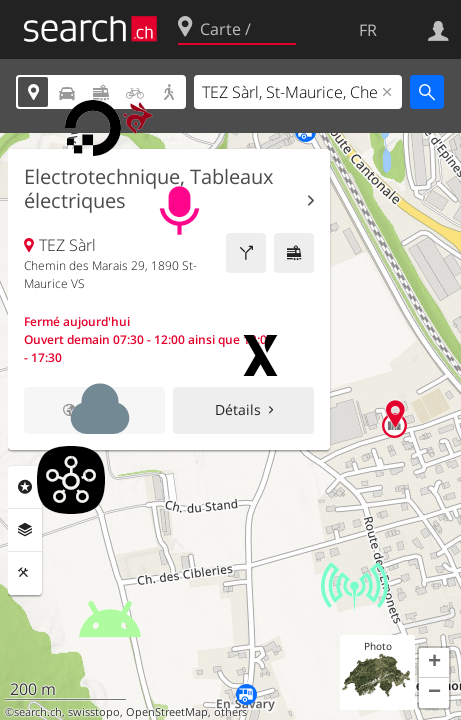  What do you see at coordinates (110, 619) in the screenshot?
I see `android operating system logo` at bounding box center [110, 619].